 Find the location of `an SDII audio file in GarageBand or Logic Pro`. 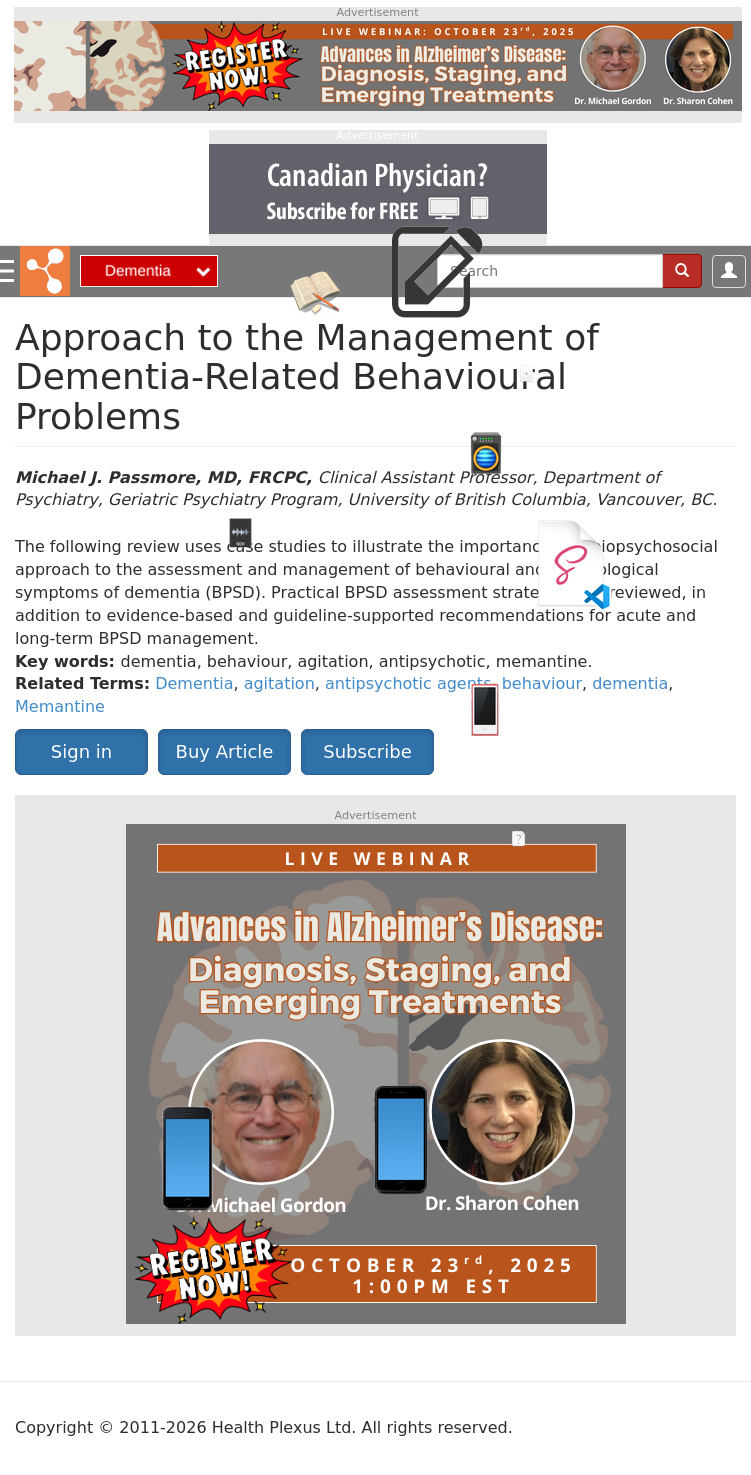

an SDII audio file in GarageBand or Logic Pro is located at coordinates (240, 533).